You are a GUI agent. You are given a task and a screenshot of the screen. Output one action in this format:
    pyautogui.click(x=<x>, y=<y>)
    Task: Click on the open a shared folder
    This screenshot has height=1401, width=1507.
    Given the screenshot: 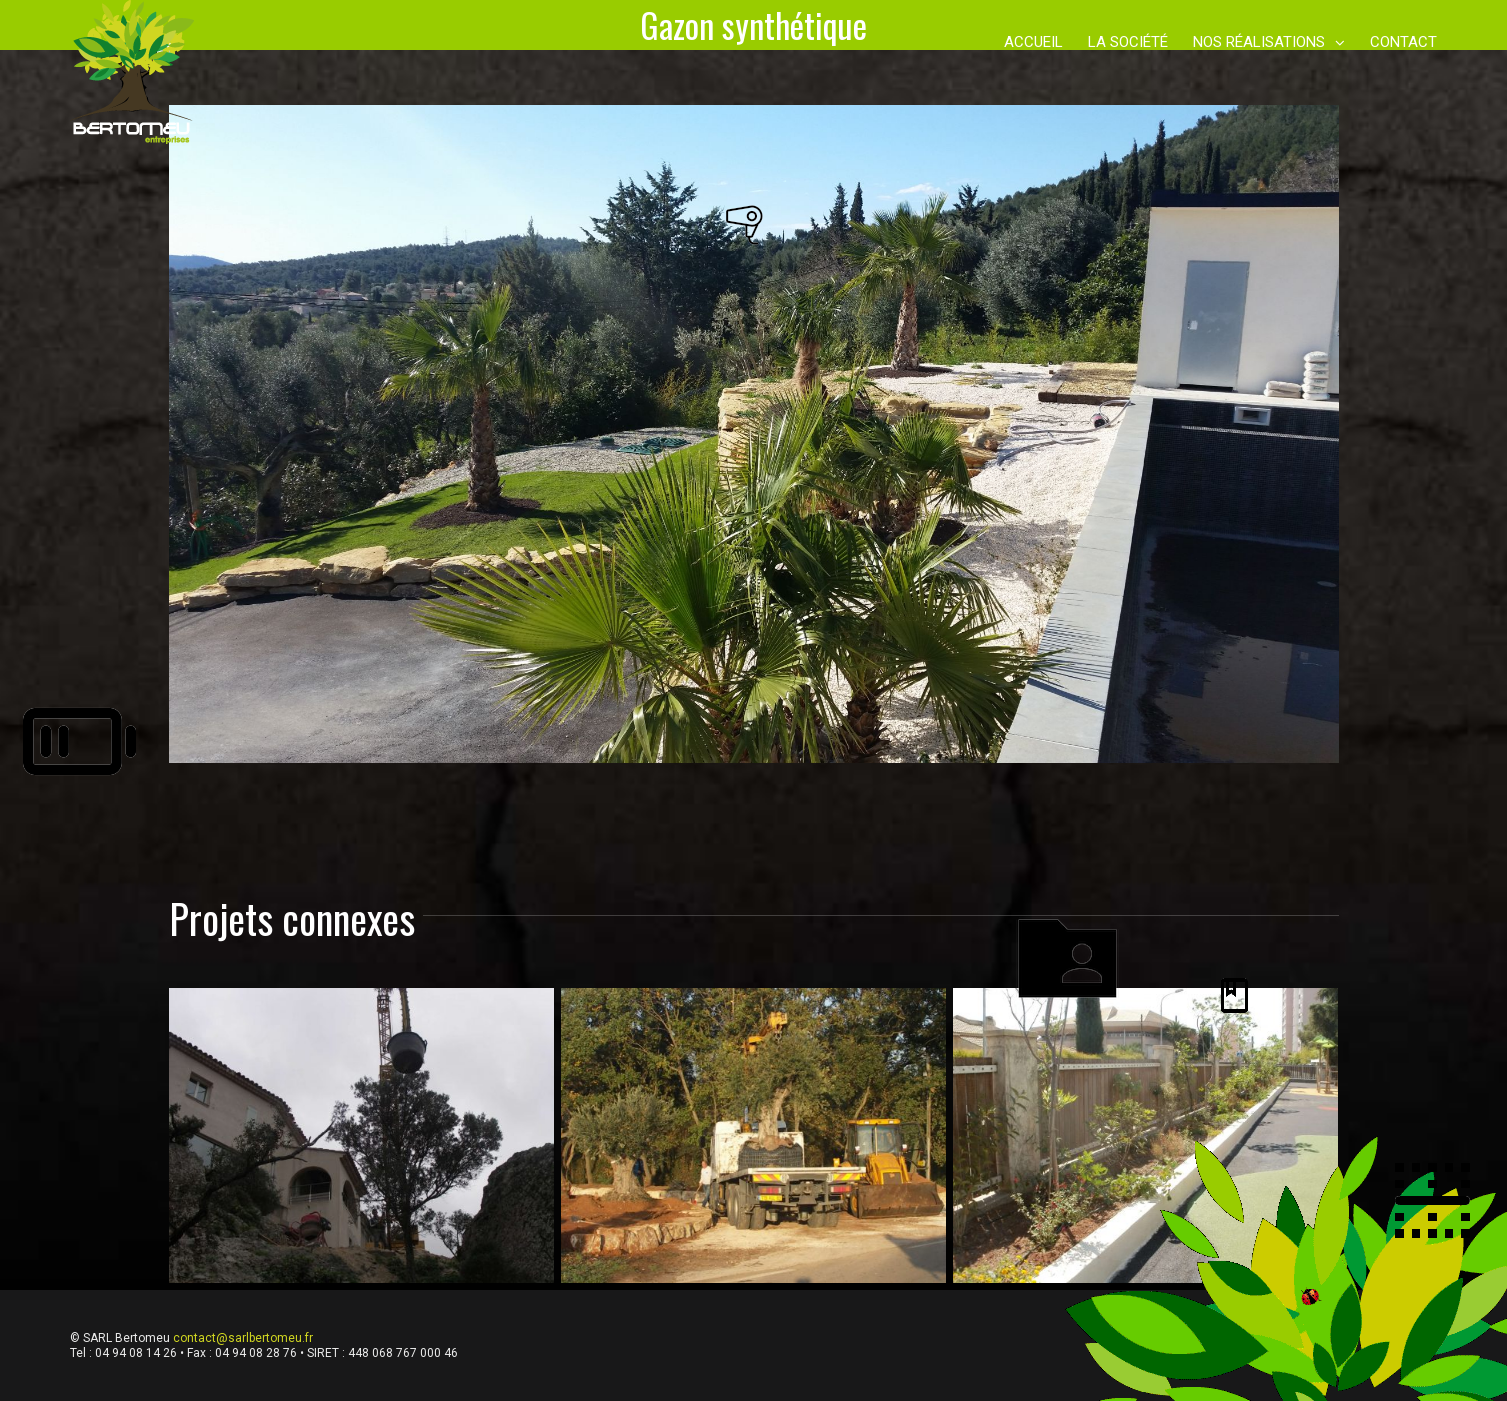 What is the action you would take?
    pyautogui.click(x=1067, y=958)
    